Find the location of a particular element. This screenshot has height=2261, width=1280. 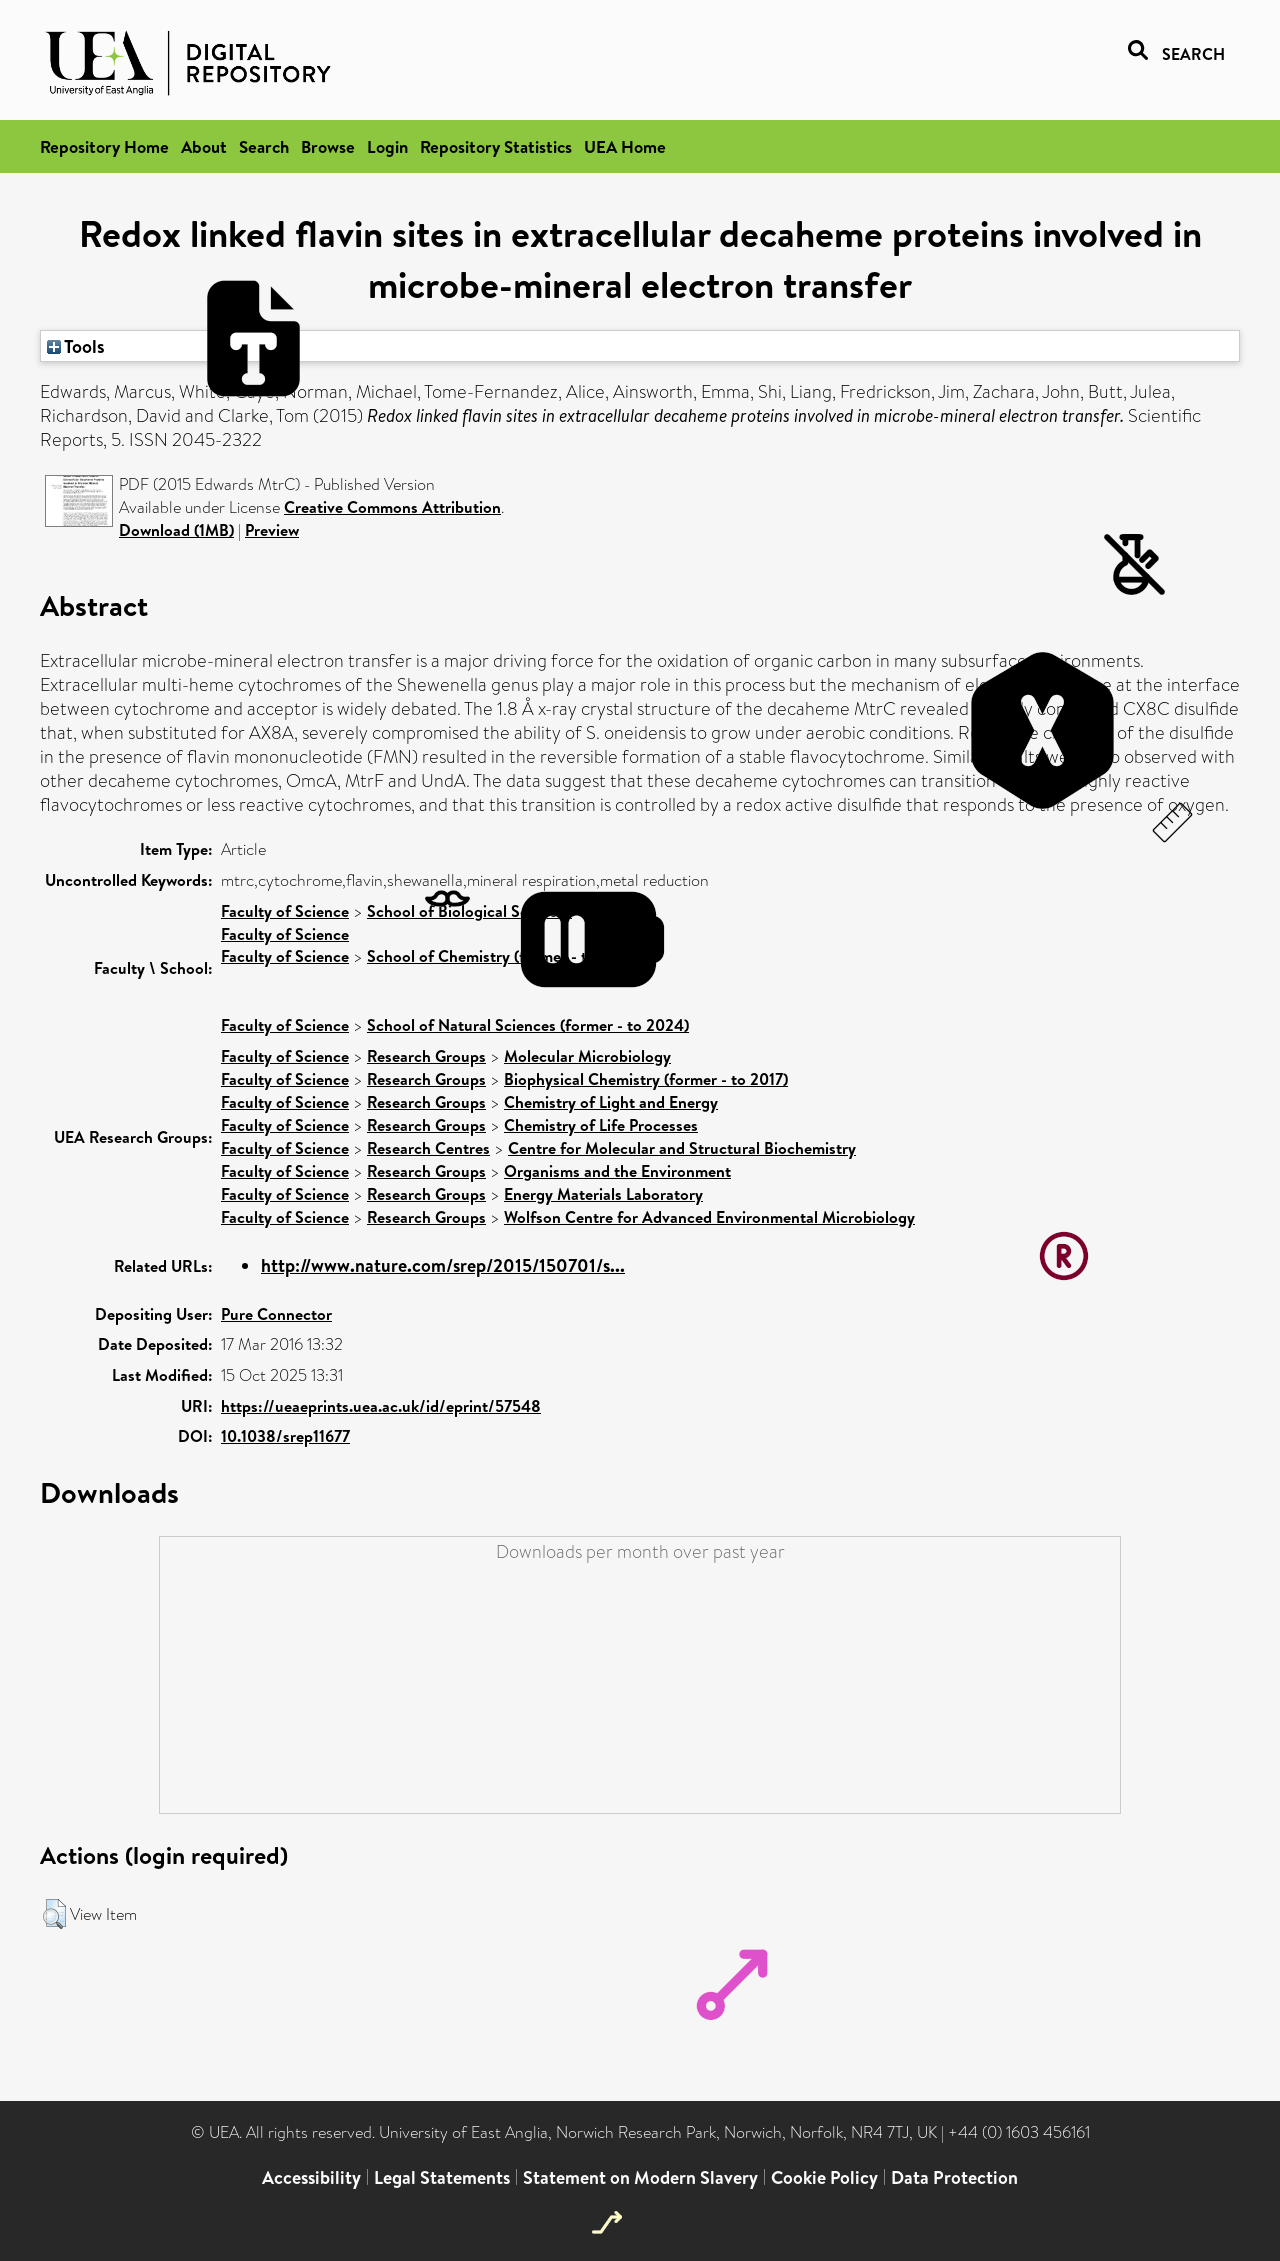

indicates registered trademark symbol is located at coordinates (1064, 1256).